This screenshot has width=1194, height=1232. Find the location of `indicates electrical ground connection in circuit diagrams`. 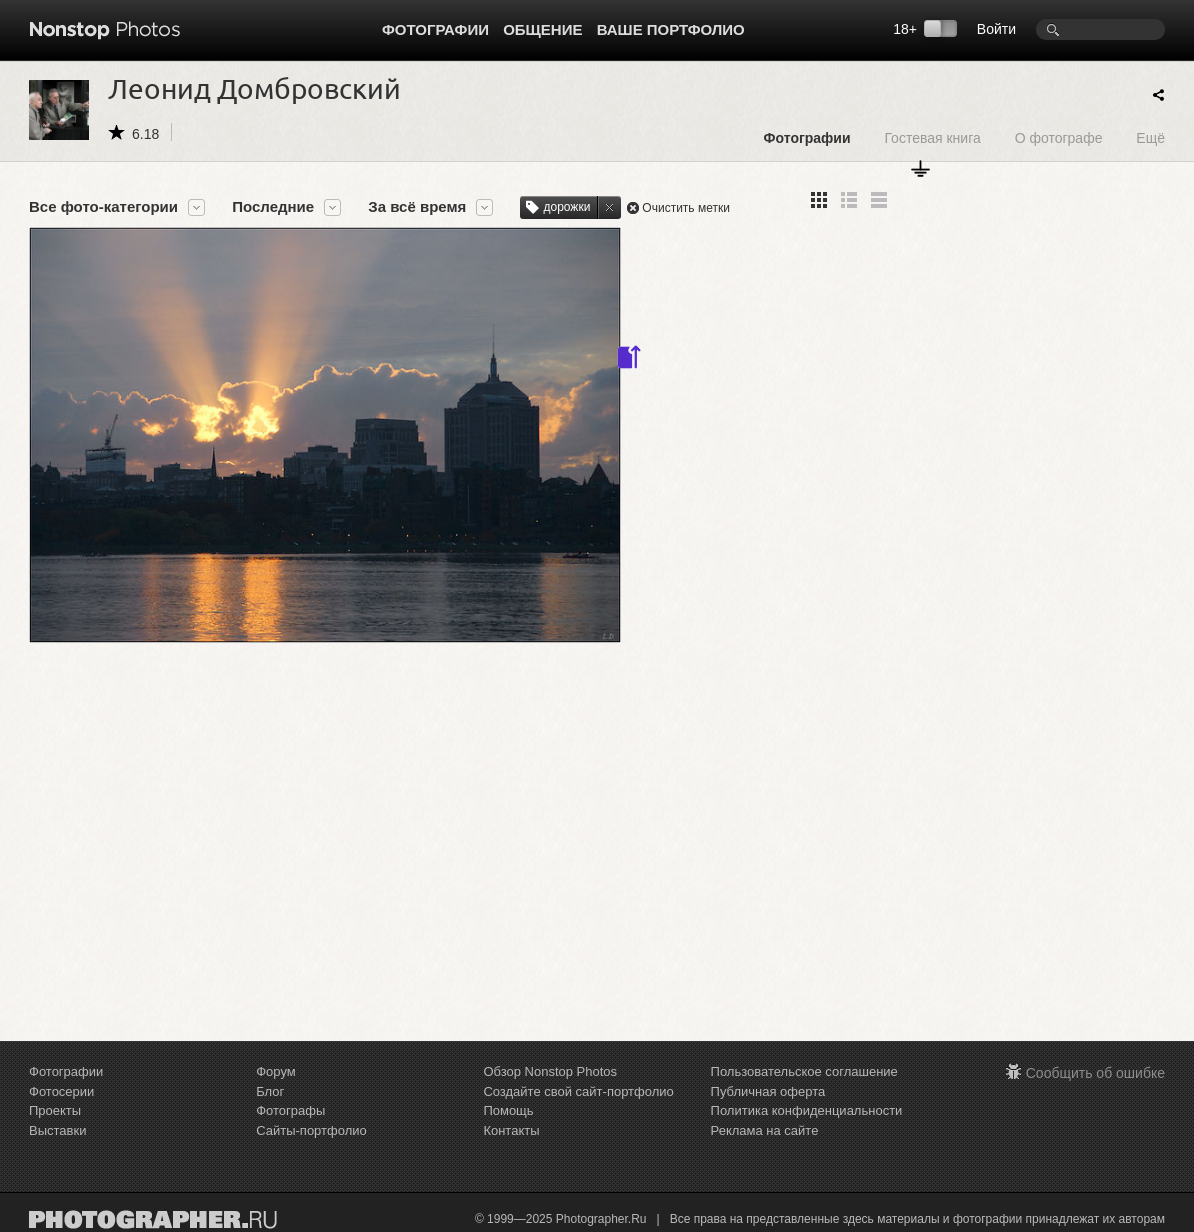

indicates electrical ground connection in circuit diagrams is located at coordinates (920, 168).